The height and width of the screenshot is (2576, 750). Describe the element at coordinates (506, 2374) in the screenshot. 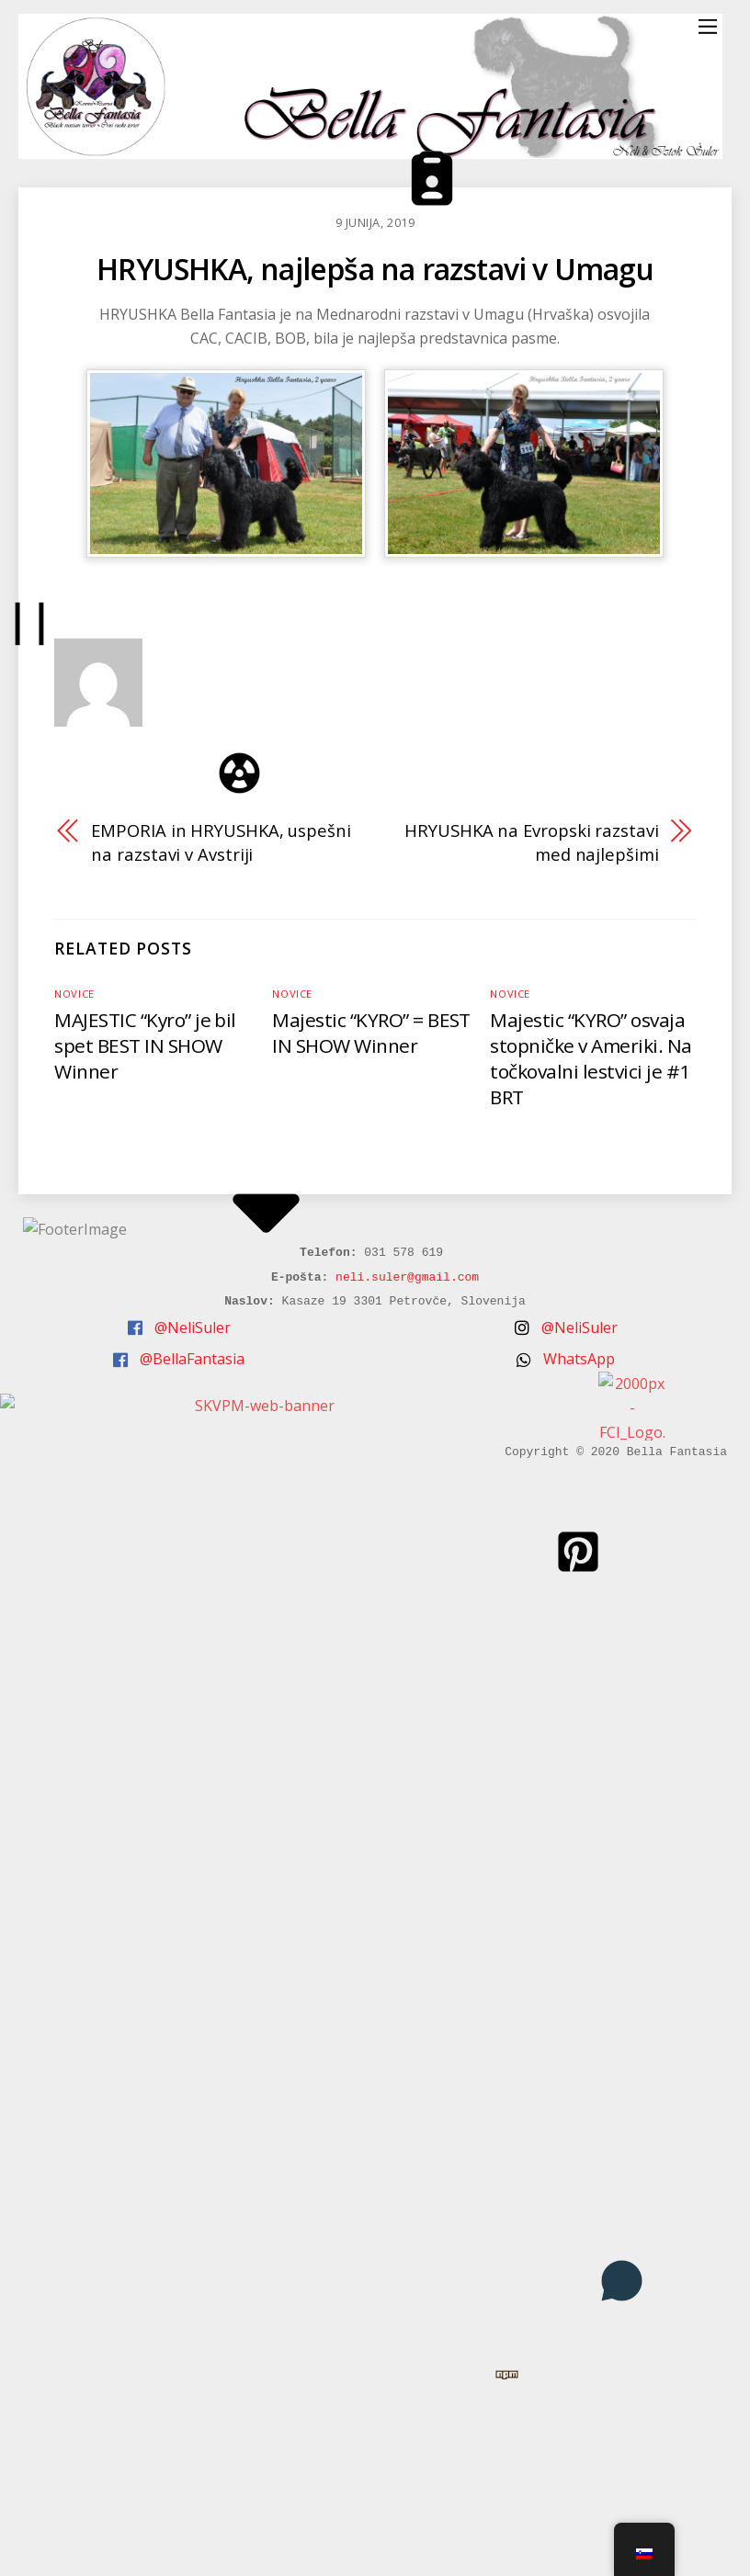

I see `npm package manager logo` at that location.